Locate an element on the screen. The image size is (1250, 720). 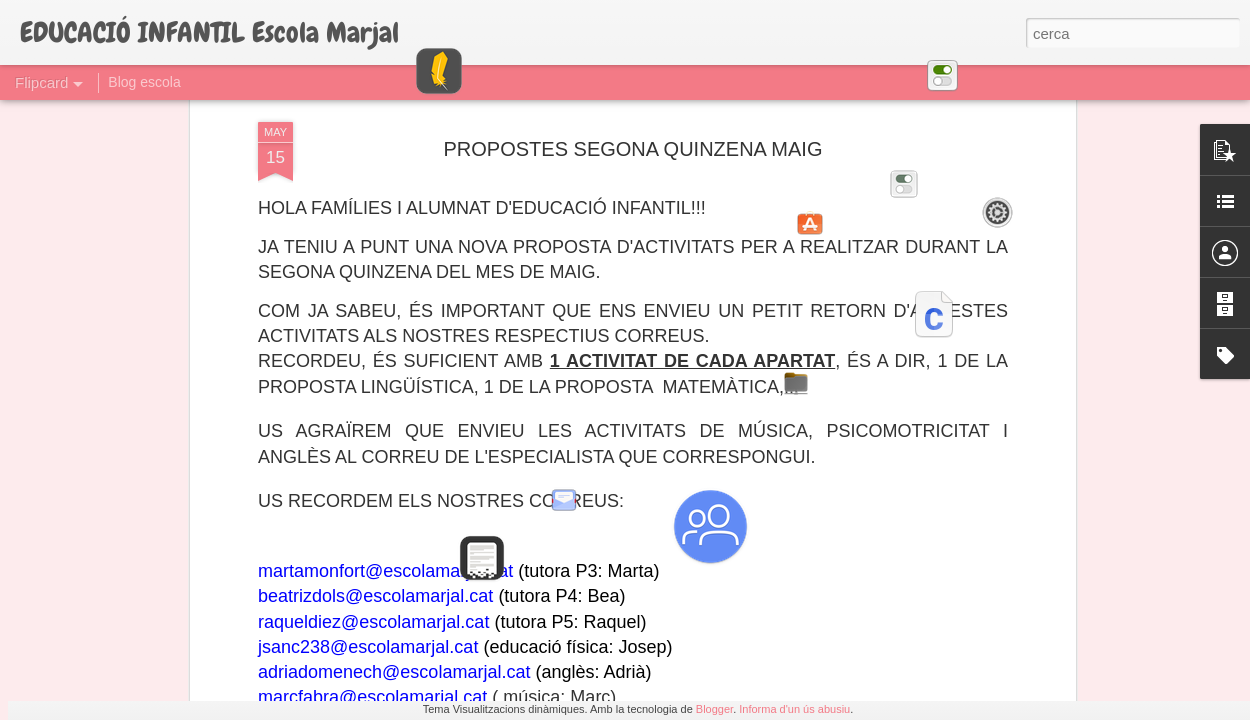
open gnome tweaks settings is located at coordinates (942, 75).